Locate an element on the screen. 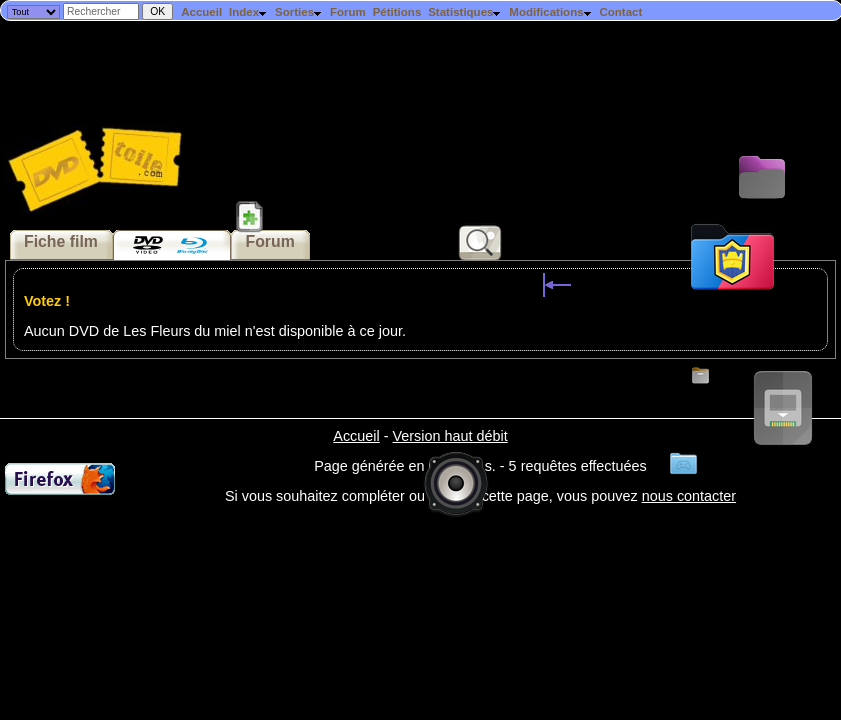 This screenshot has height=720, width=841. n64 game rom file is located at coordinates (783, 408).